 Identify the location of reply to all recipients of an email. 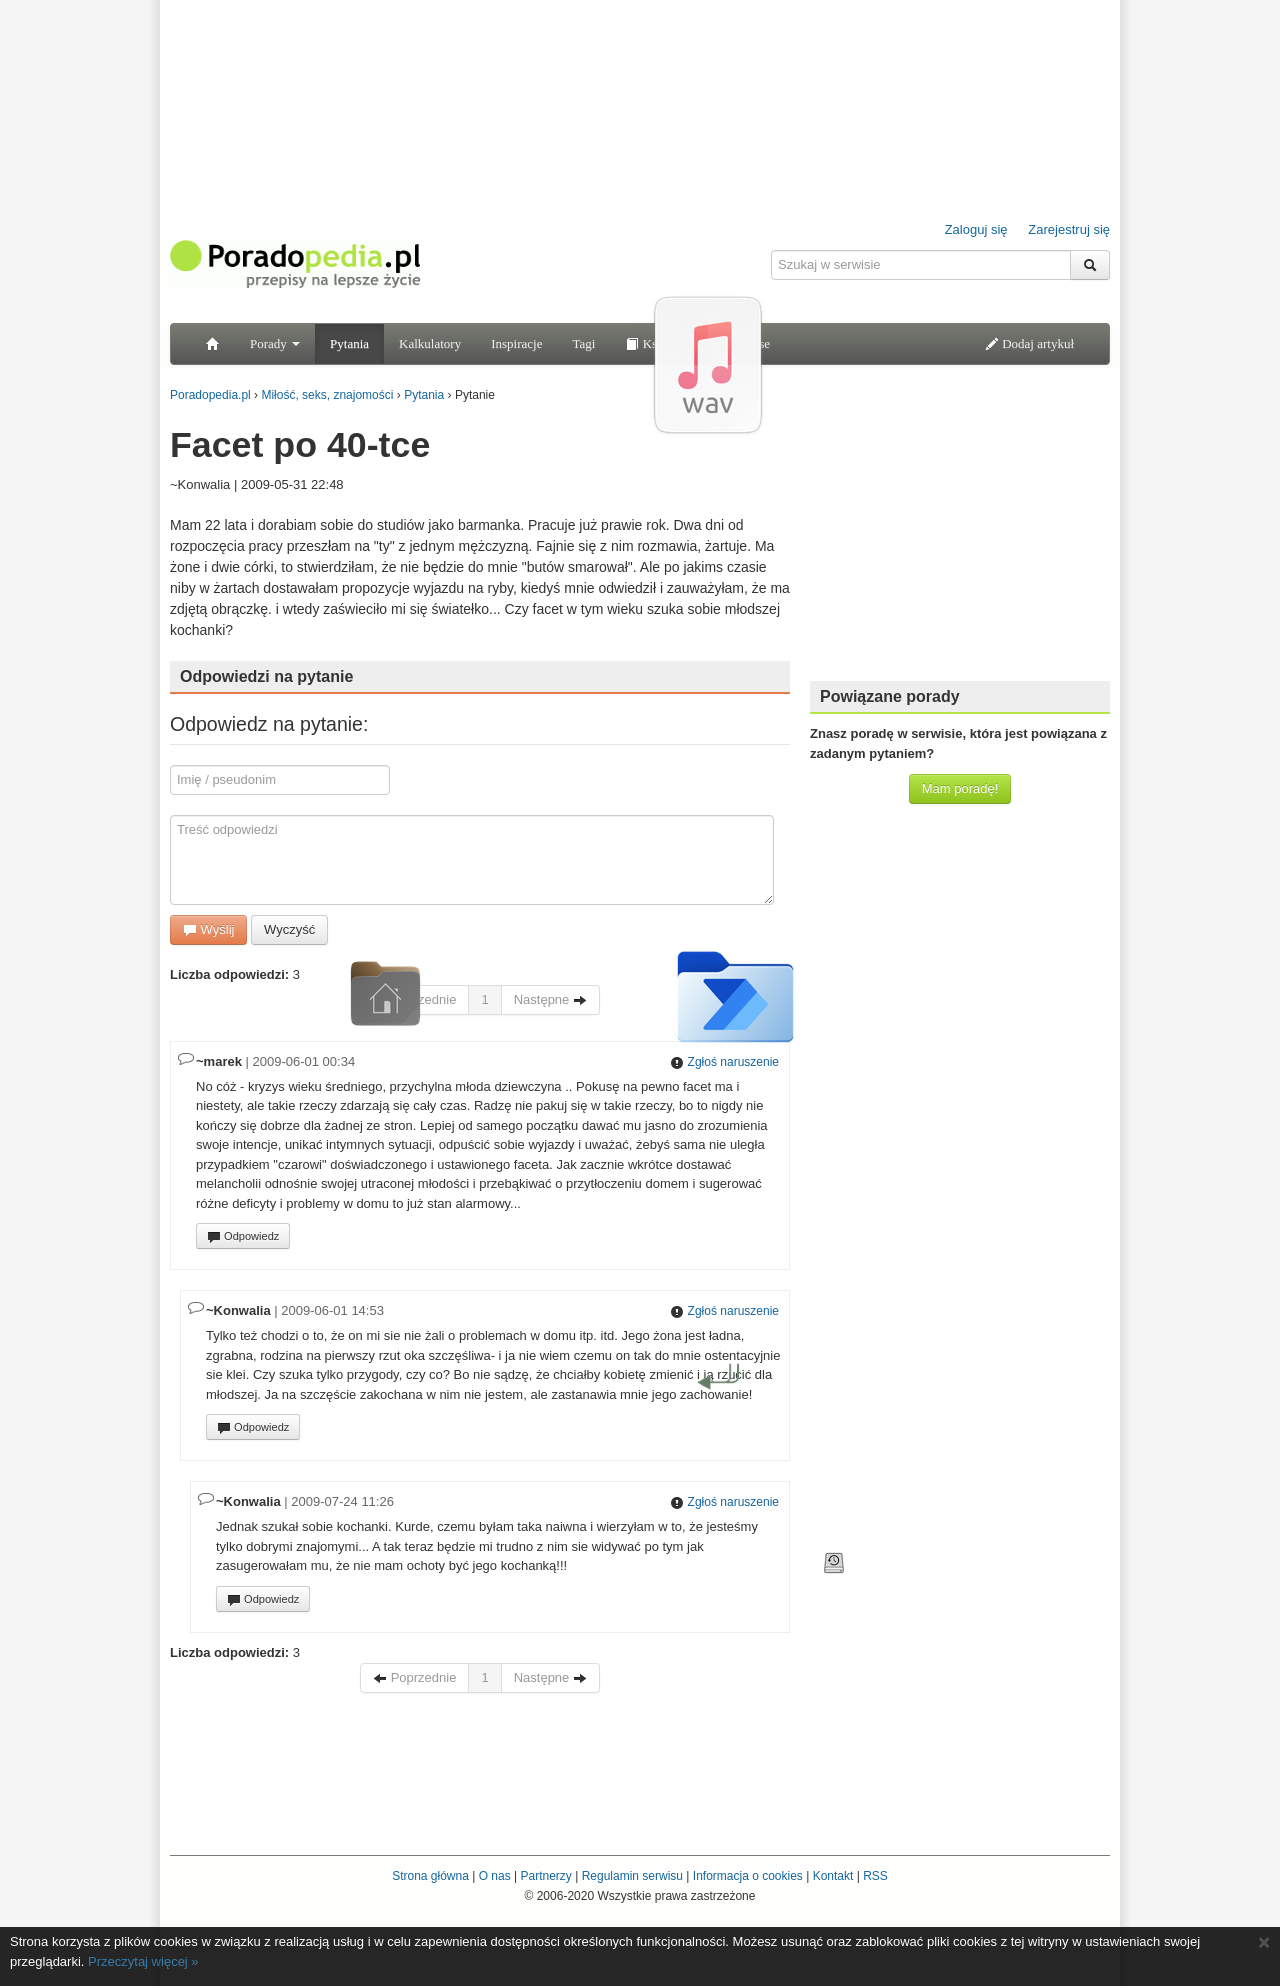
(717, 1373).